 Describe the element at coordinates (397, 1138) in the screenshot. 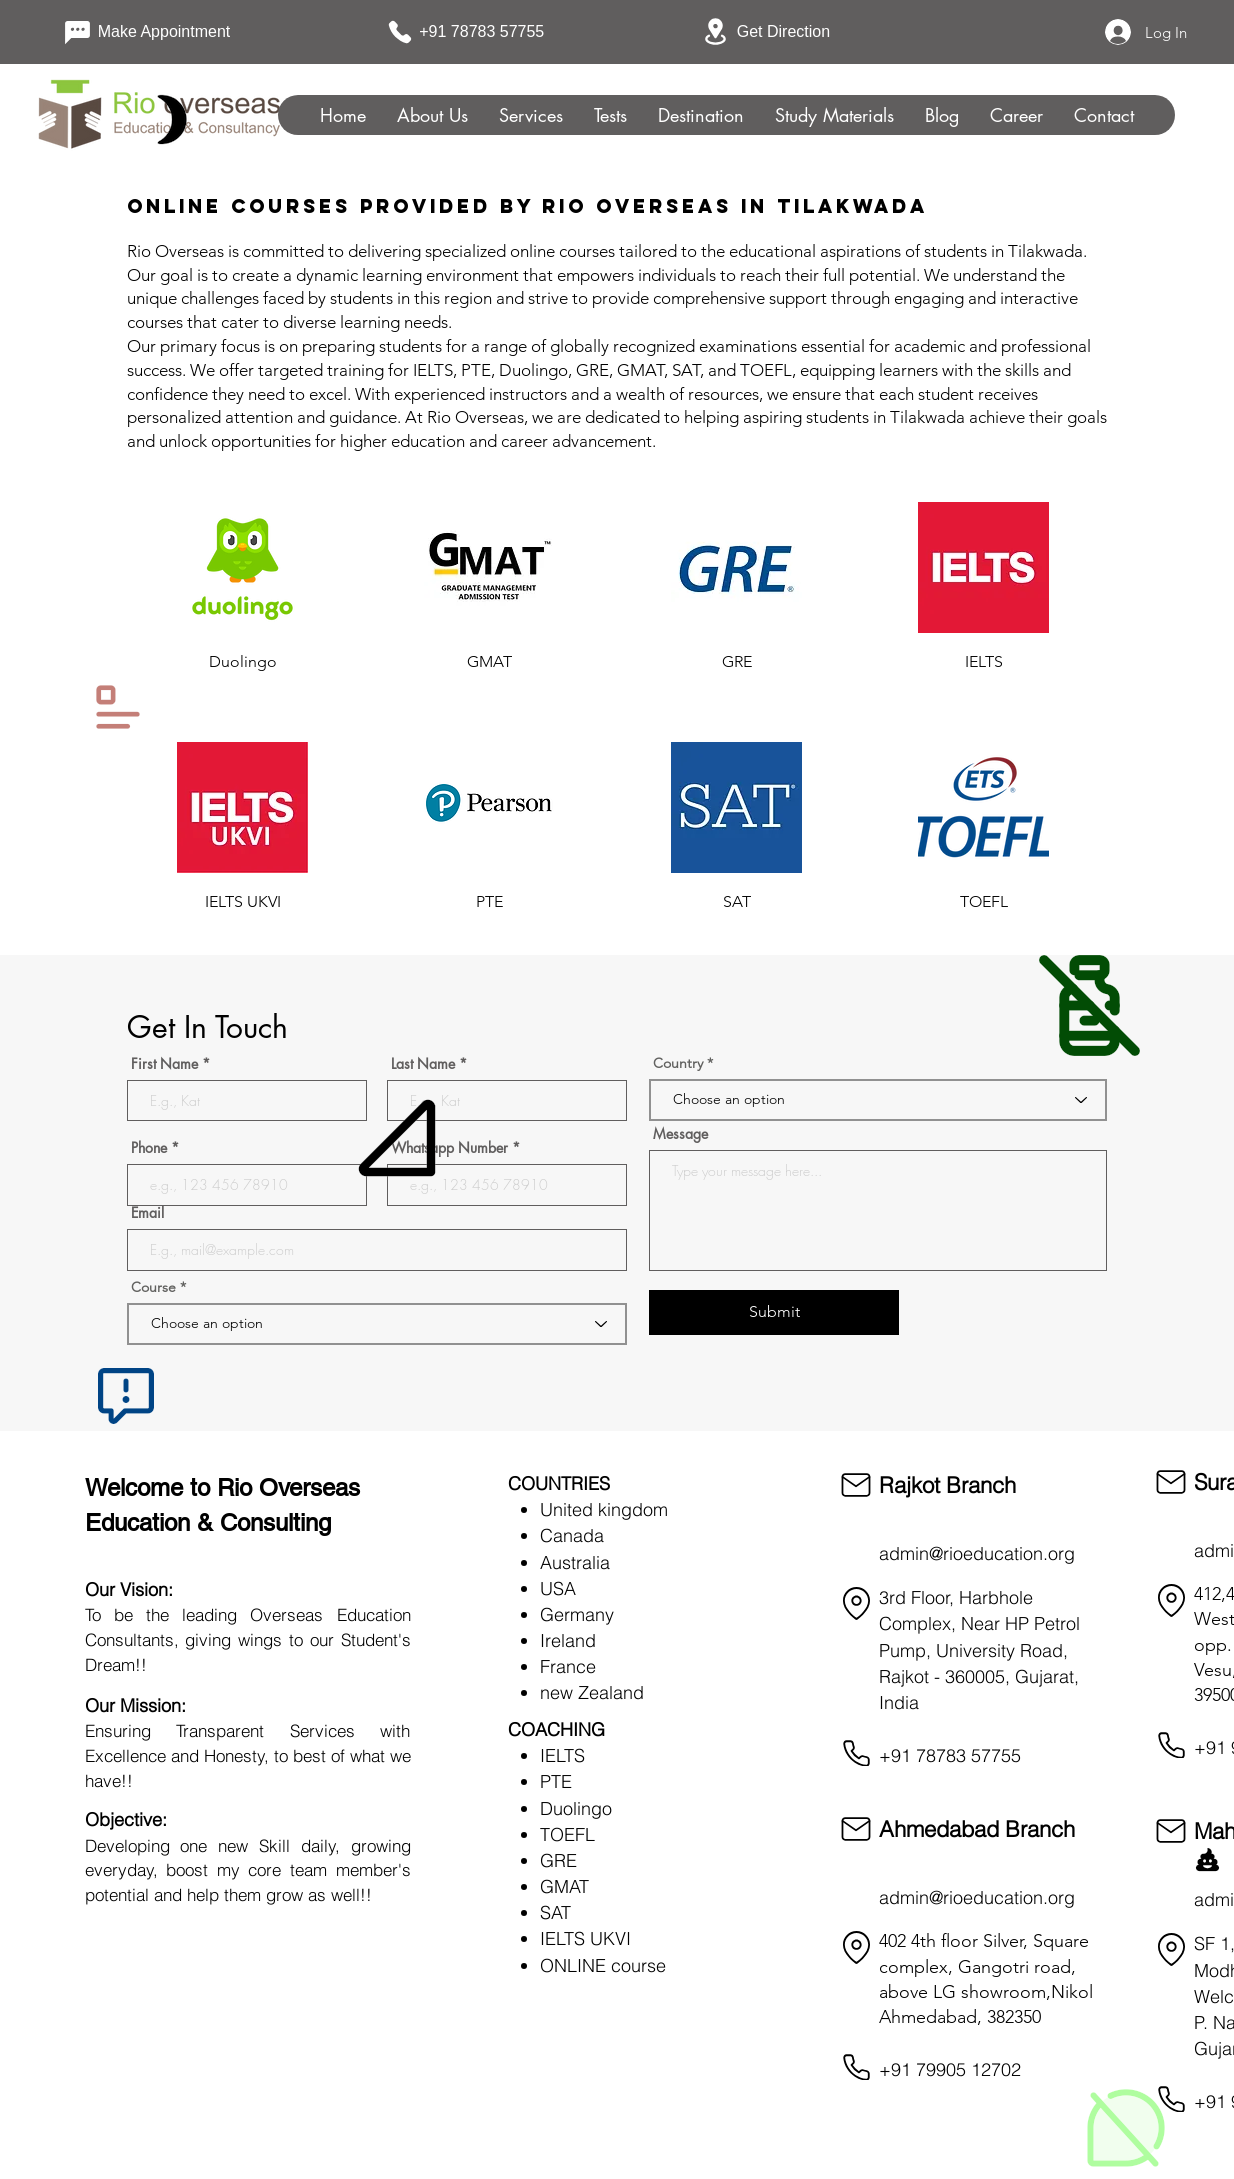

I see `indicates weak cellular signal strength` at that location.